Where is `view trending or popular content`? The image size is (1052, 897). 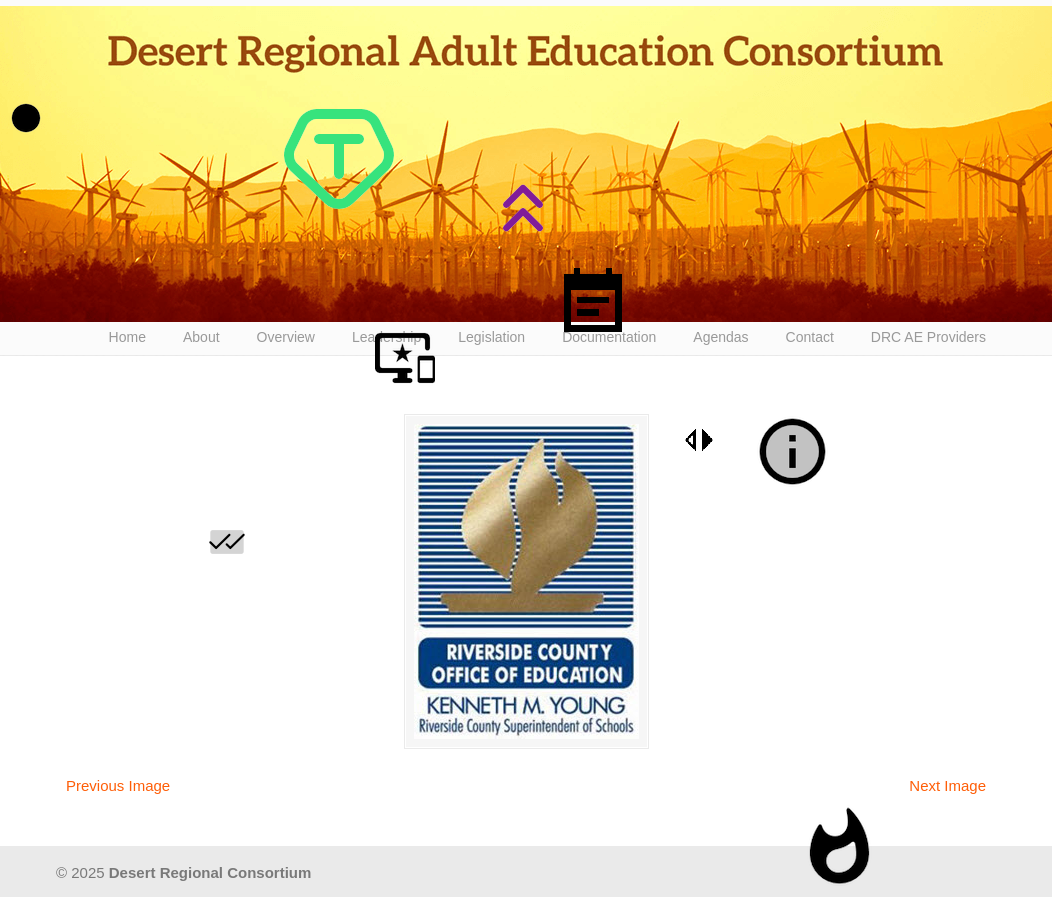 view trending or popular content is located at coordinates (839, 846).